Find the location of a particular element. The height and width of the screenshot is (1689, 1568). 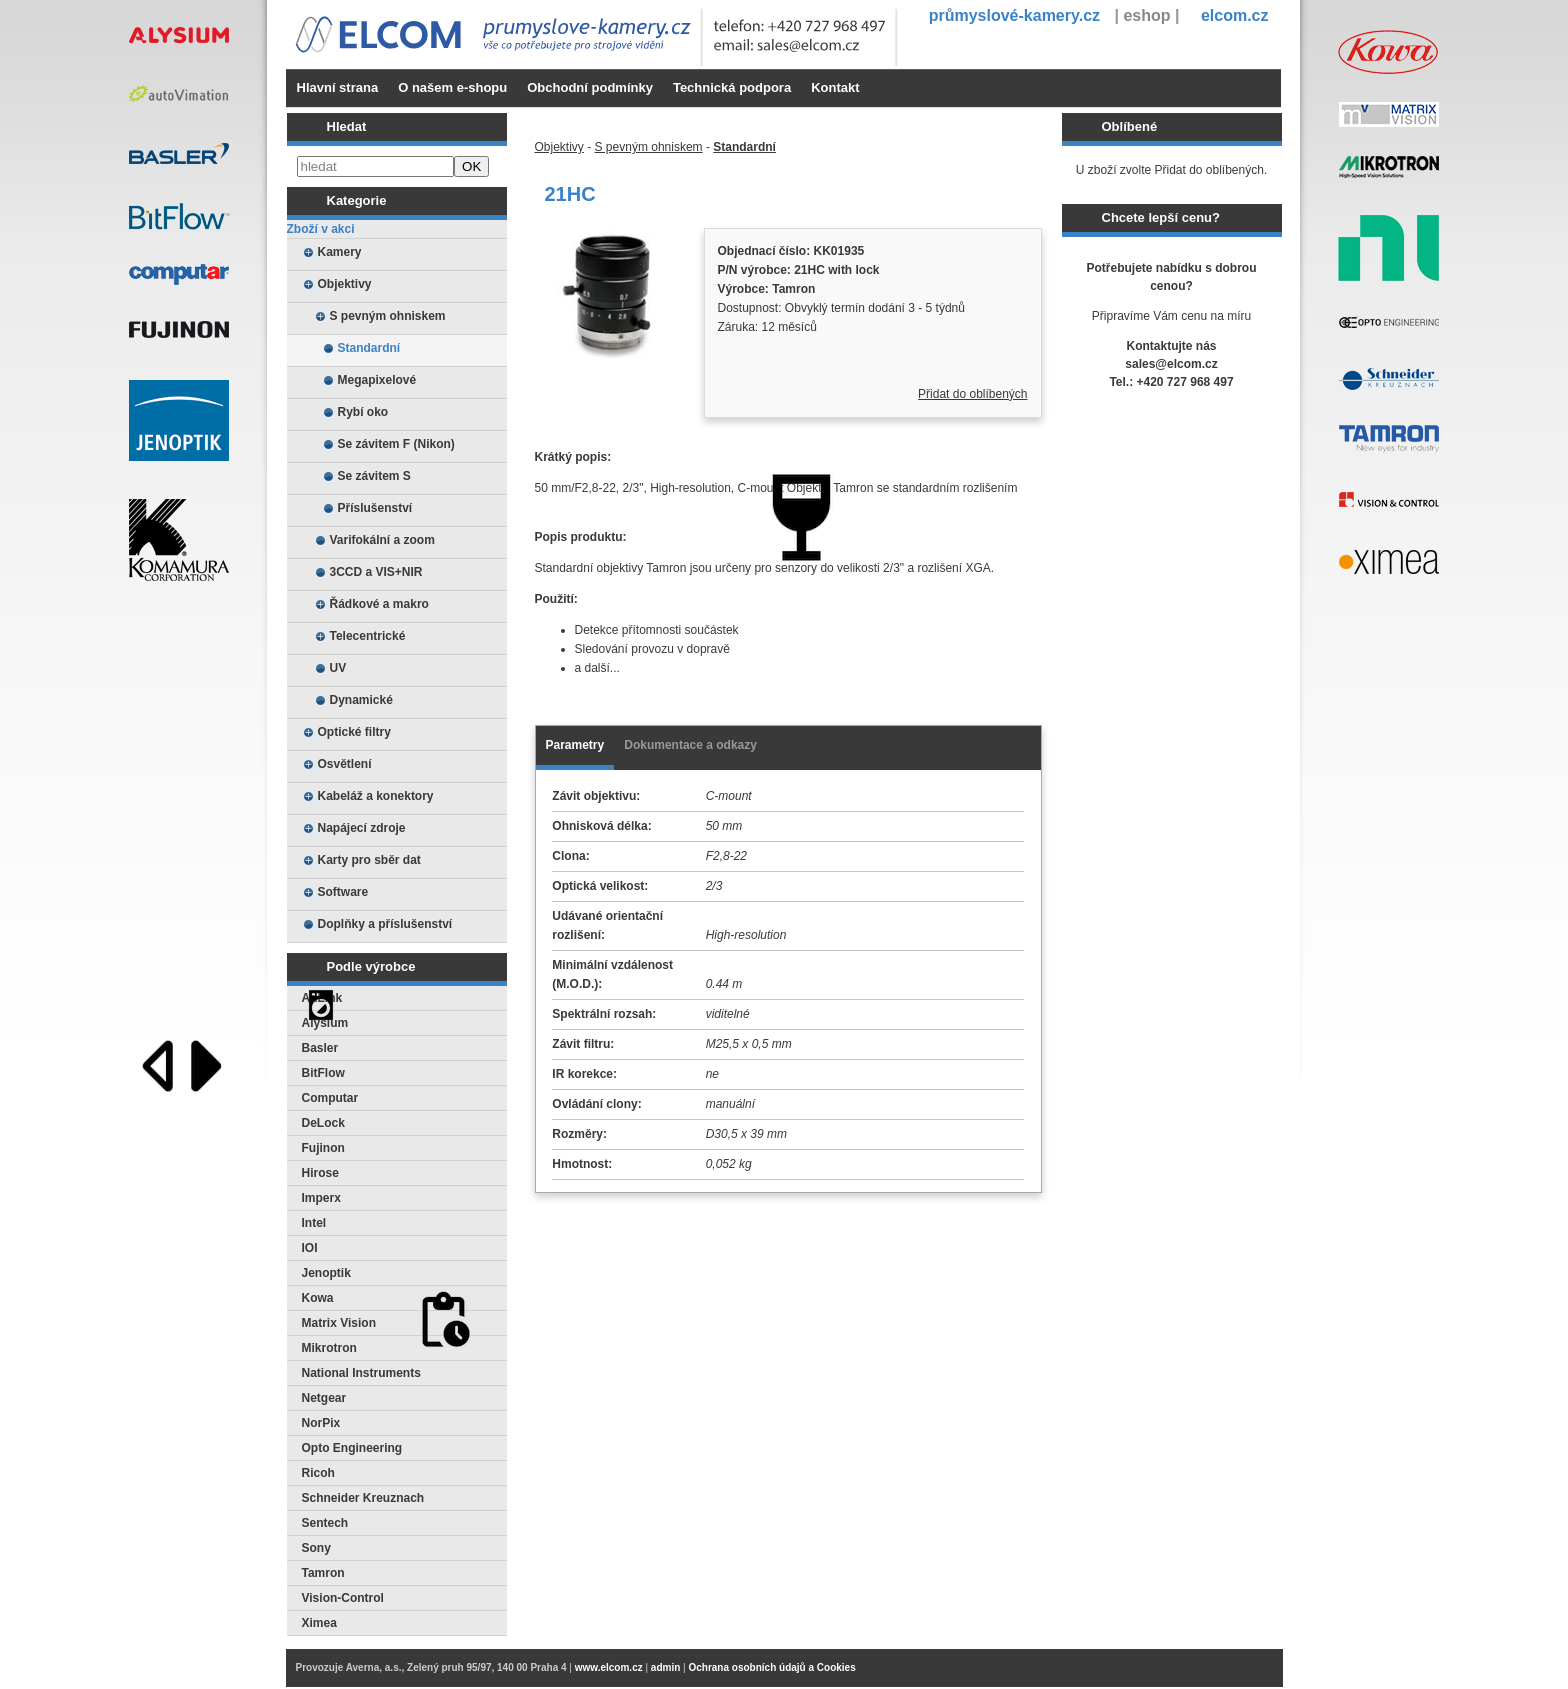

find nearby laundromats or laundry services is located at coordinates (321, 1005).